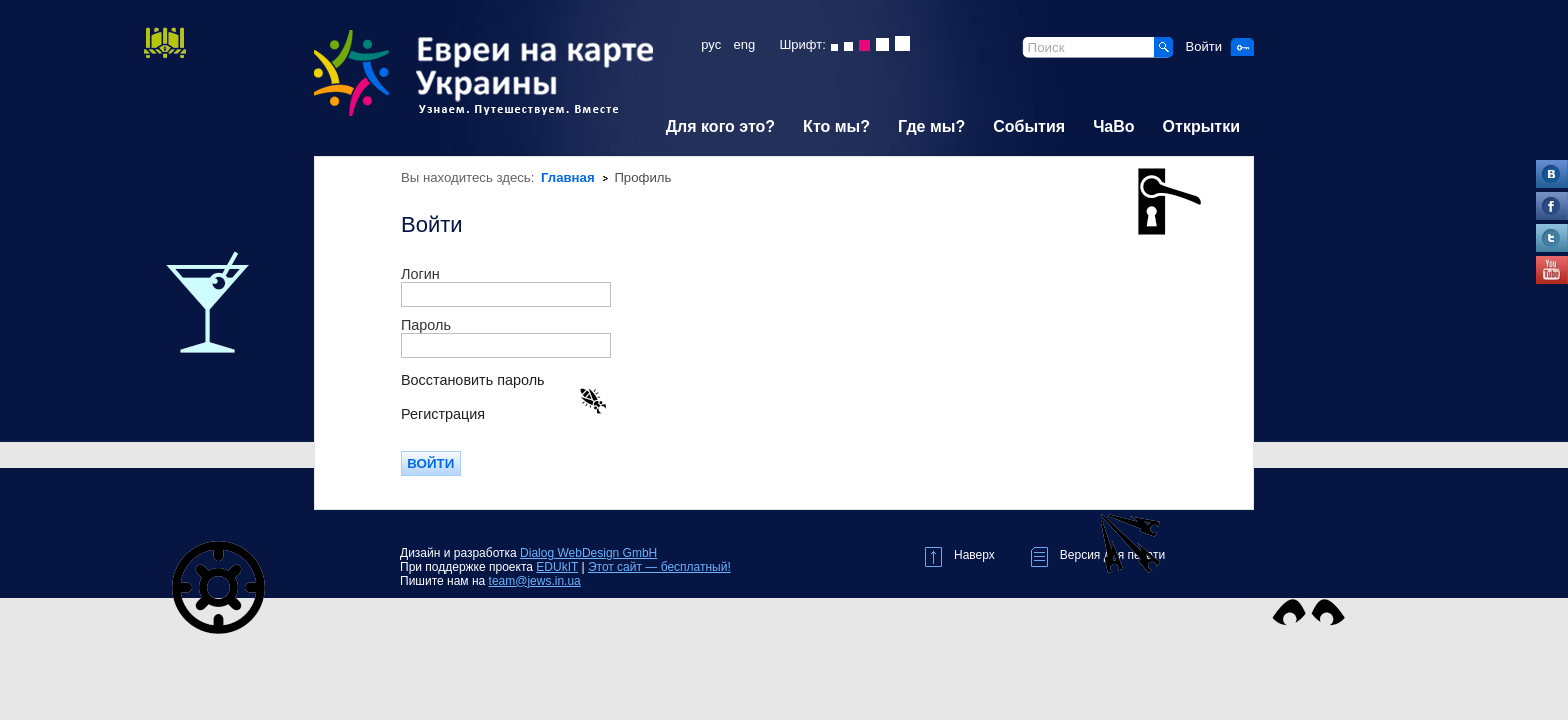 Image resolution: width=1568 pixels, height=720 pixels. Describe the element at coordinates (1308, 615) in the screenshot. I see `indicates a worried or anxious state` at that location.